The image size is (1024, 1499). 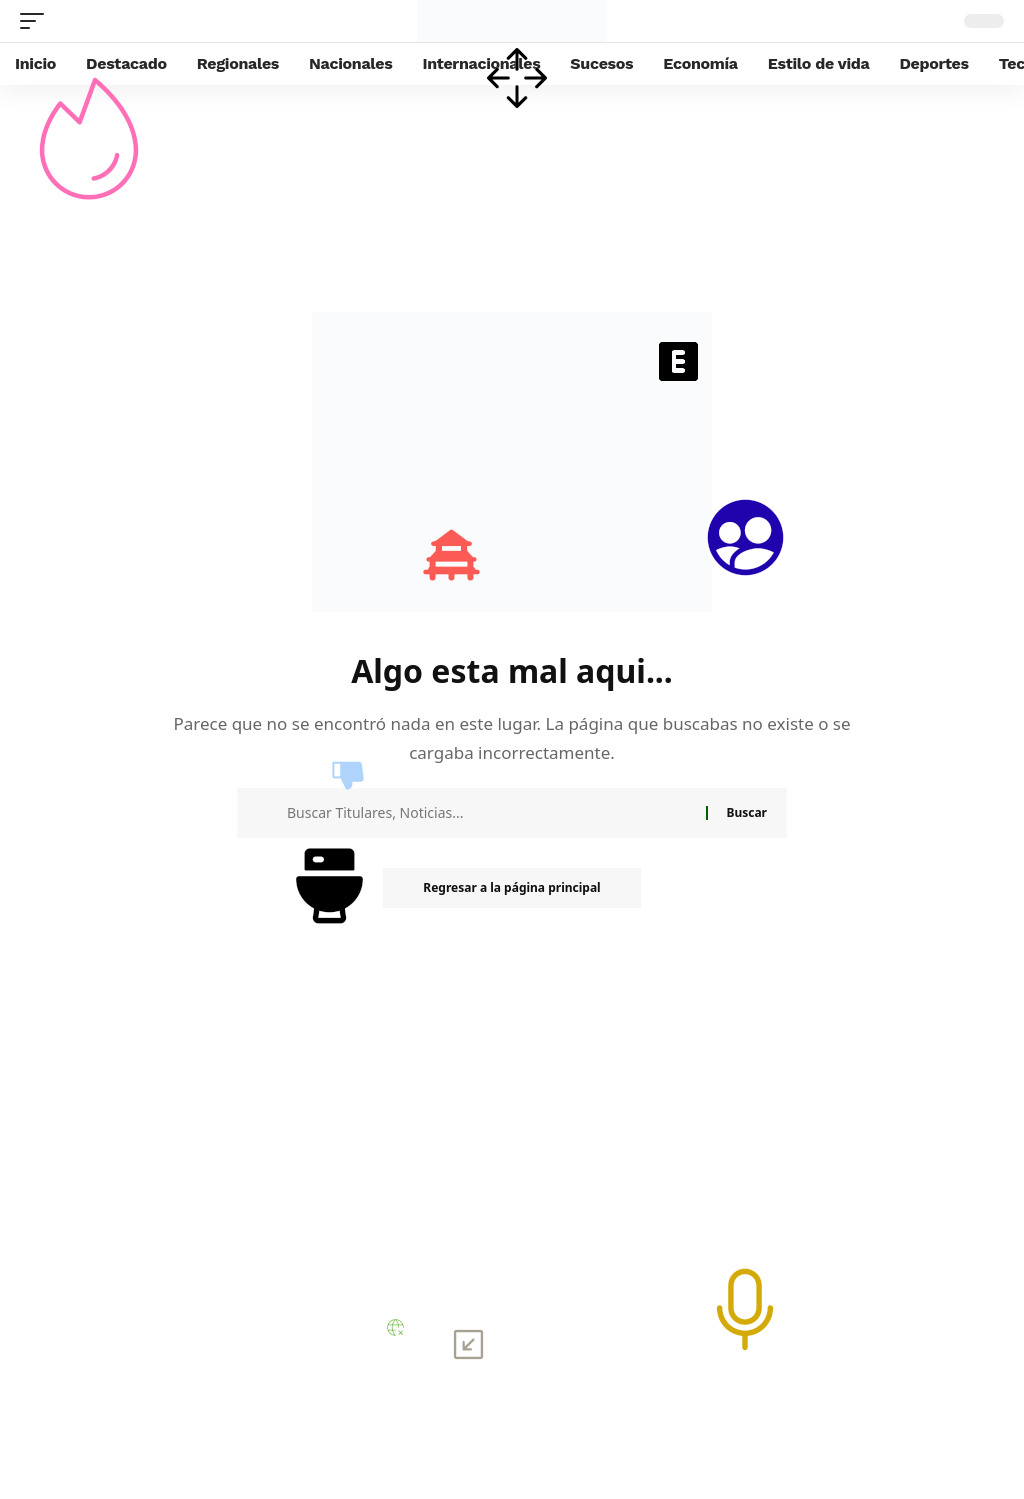 I want to click on view group or team members, so click(x=745, y=537).